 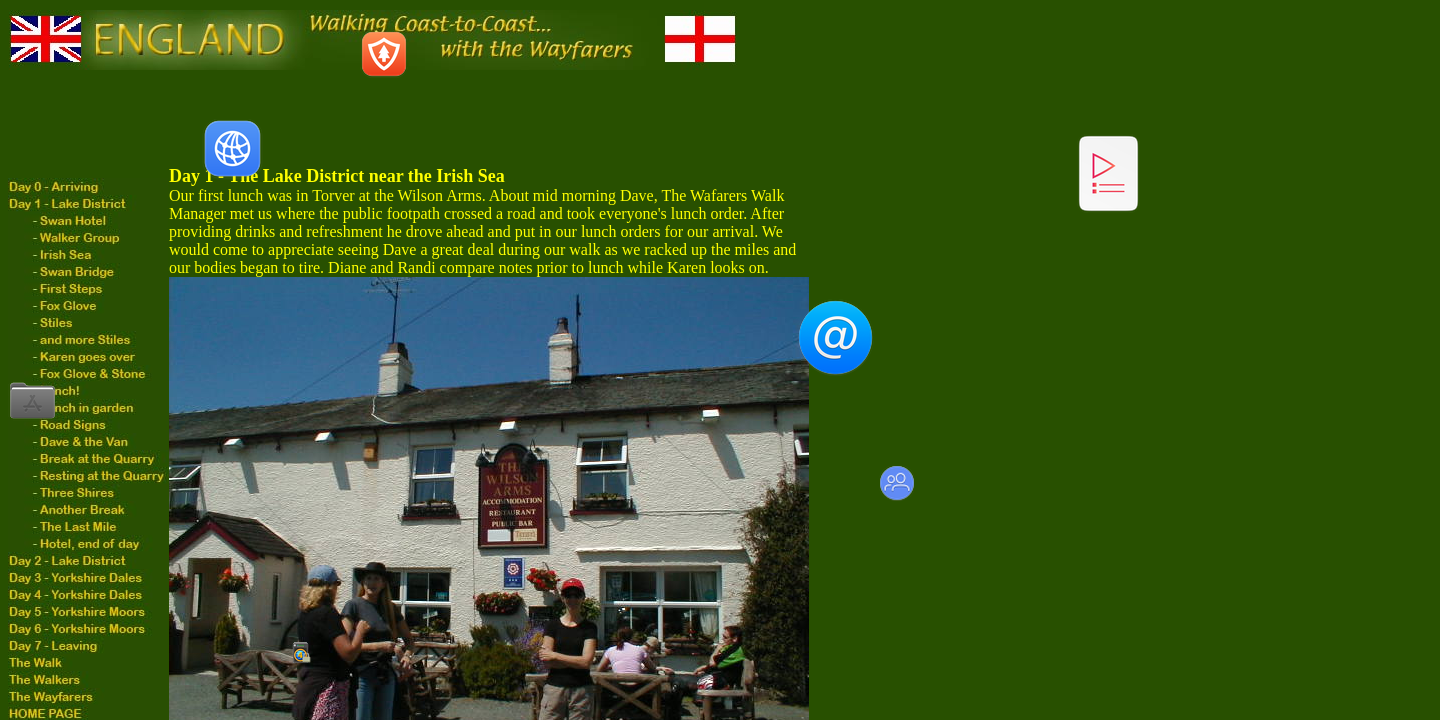 I want to click on locked RAID 4 storage array, so click(x=300, y=652).